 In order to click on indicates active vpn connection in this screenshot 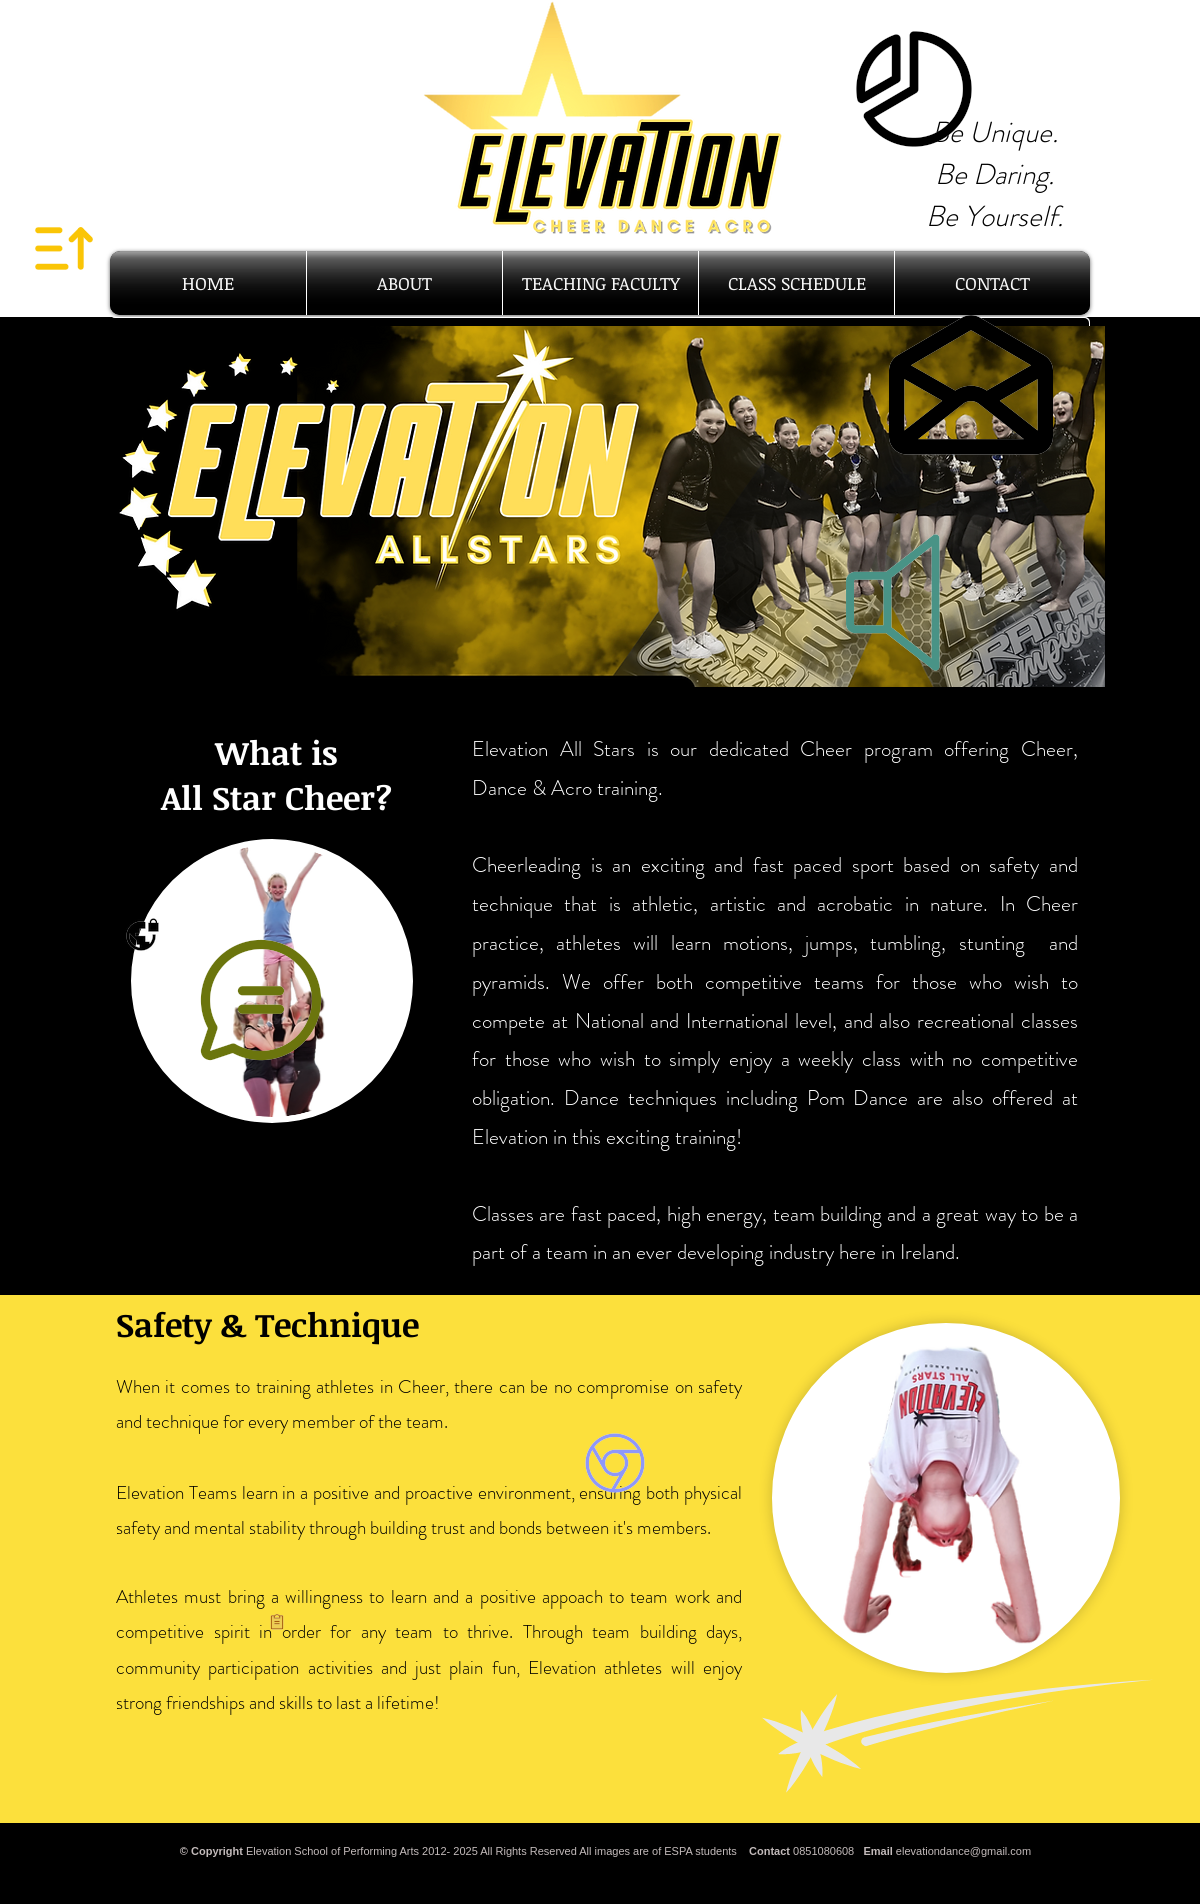, I will do `click(142, 934)`.